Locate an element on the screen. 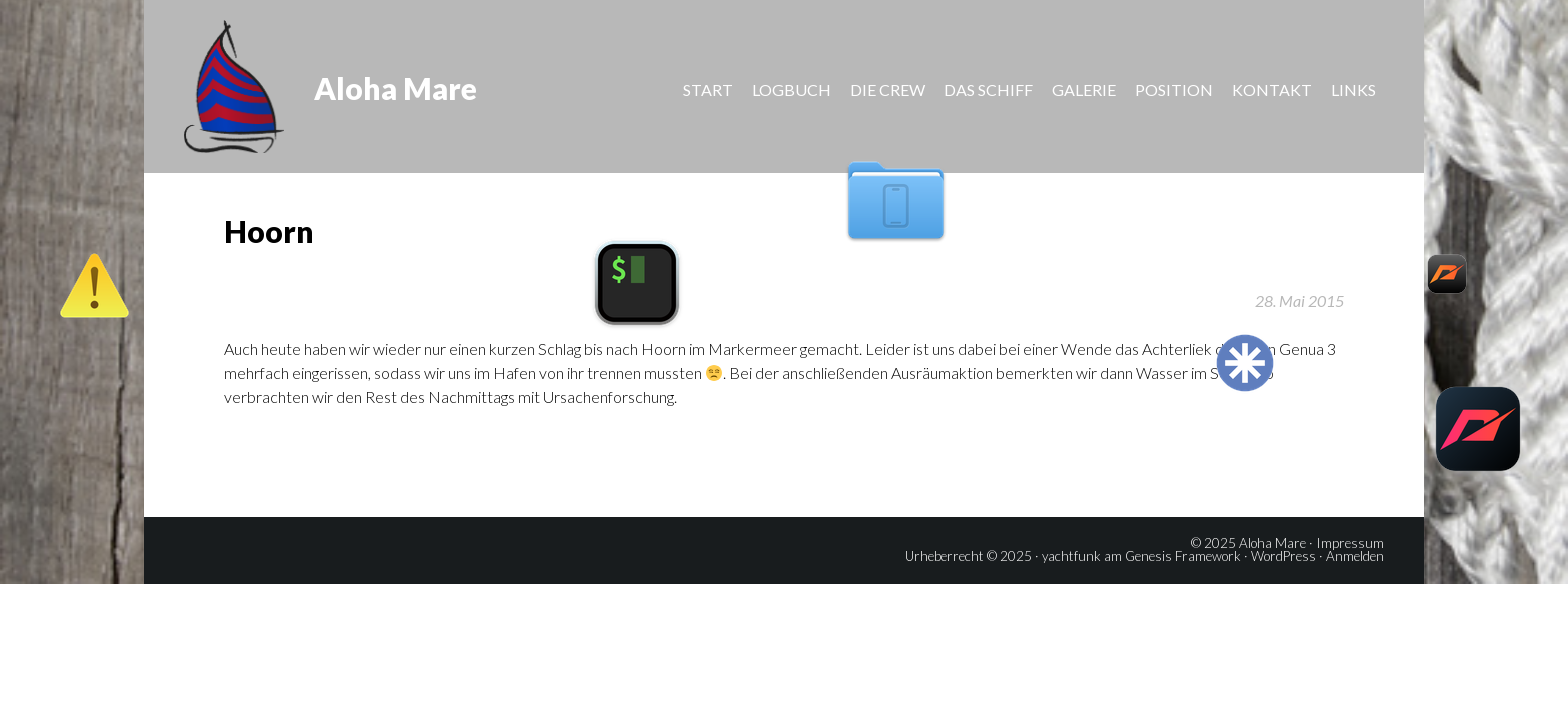 The height and width of the screenshot is (720, 1568). open folder containing iPhone backups or synced content is located at coordinates (896, 200).